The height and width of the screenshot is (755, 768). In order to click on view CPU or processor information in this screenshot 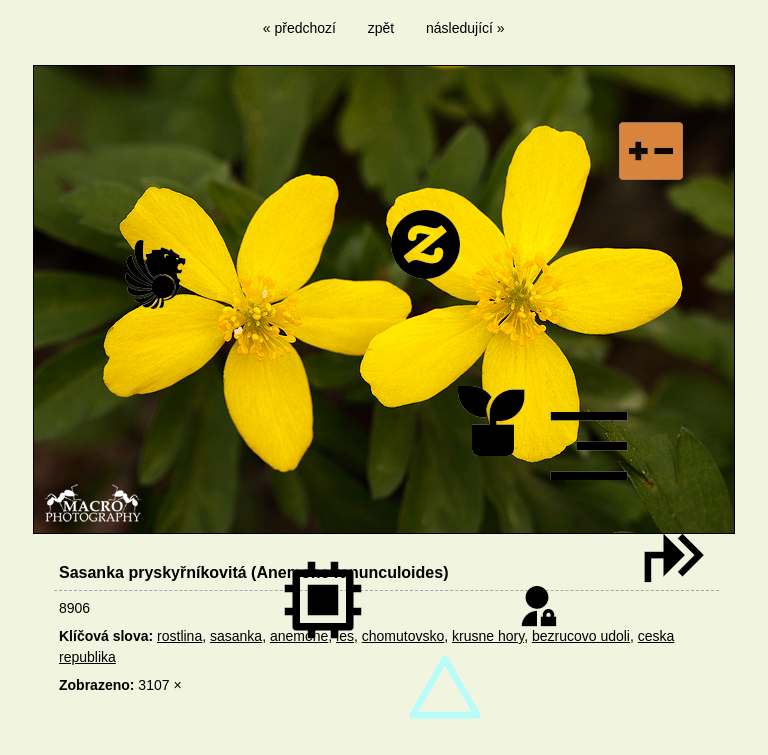, I will do `click(323, 600)`.